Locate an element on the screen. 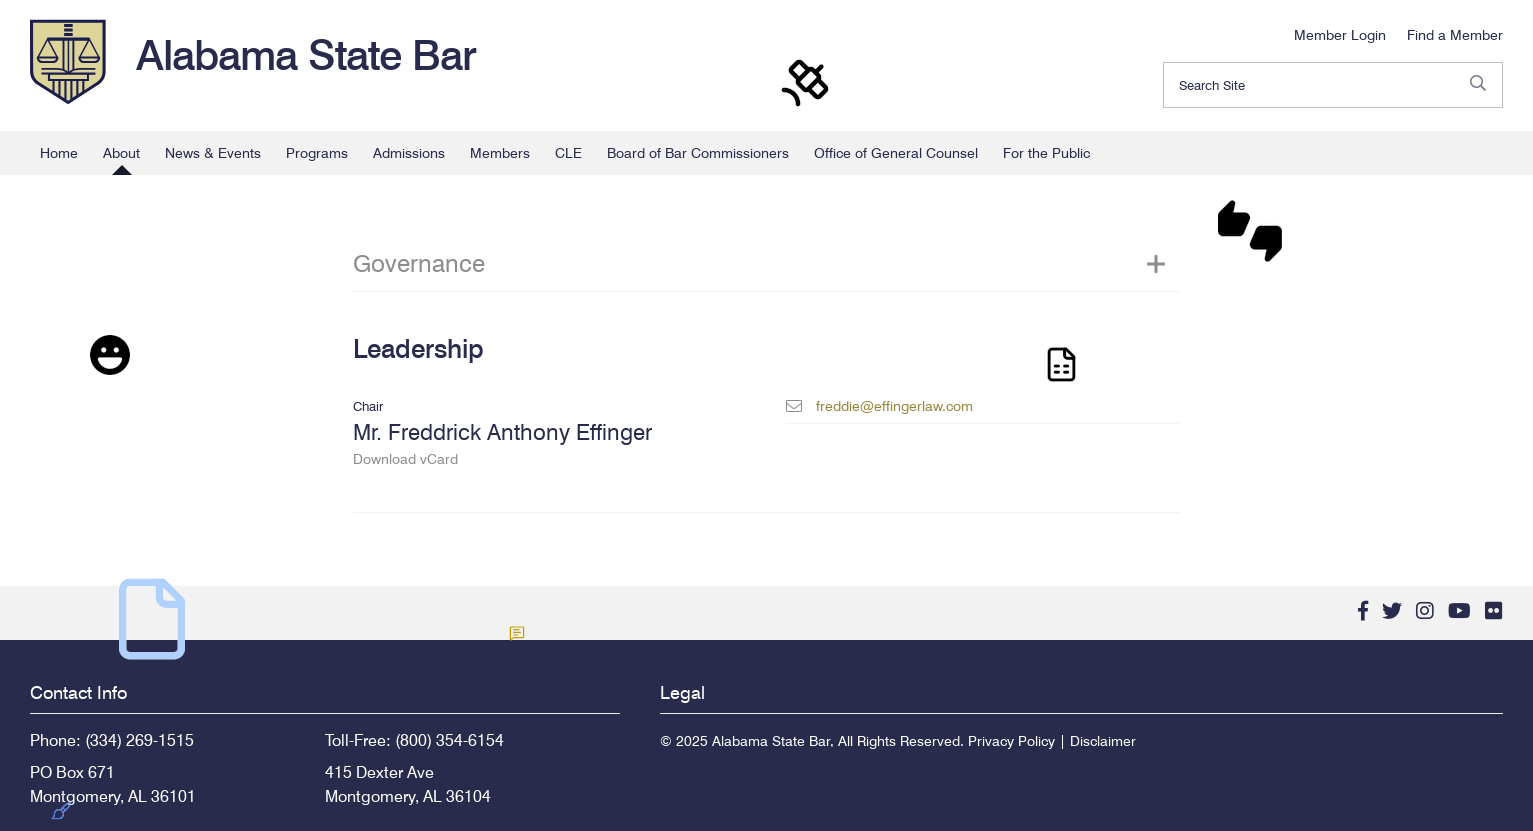 Image resolution: width=1533 pixels, height=831 pixels. open a spreadsheet file is located at coordinates (1061, 364).